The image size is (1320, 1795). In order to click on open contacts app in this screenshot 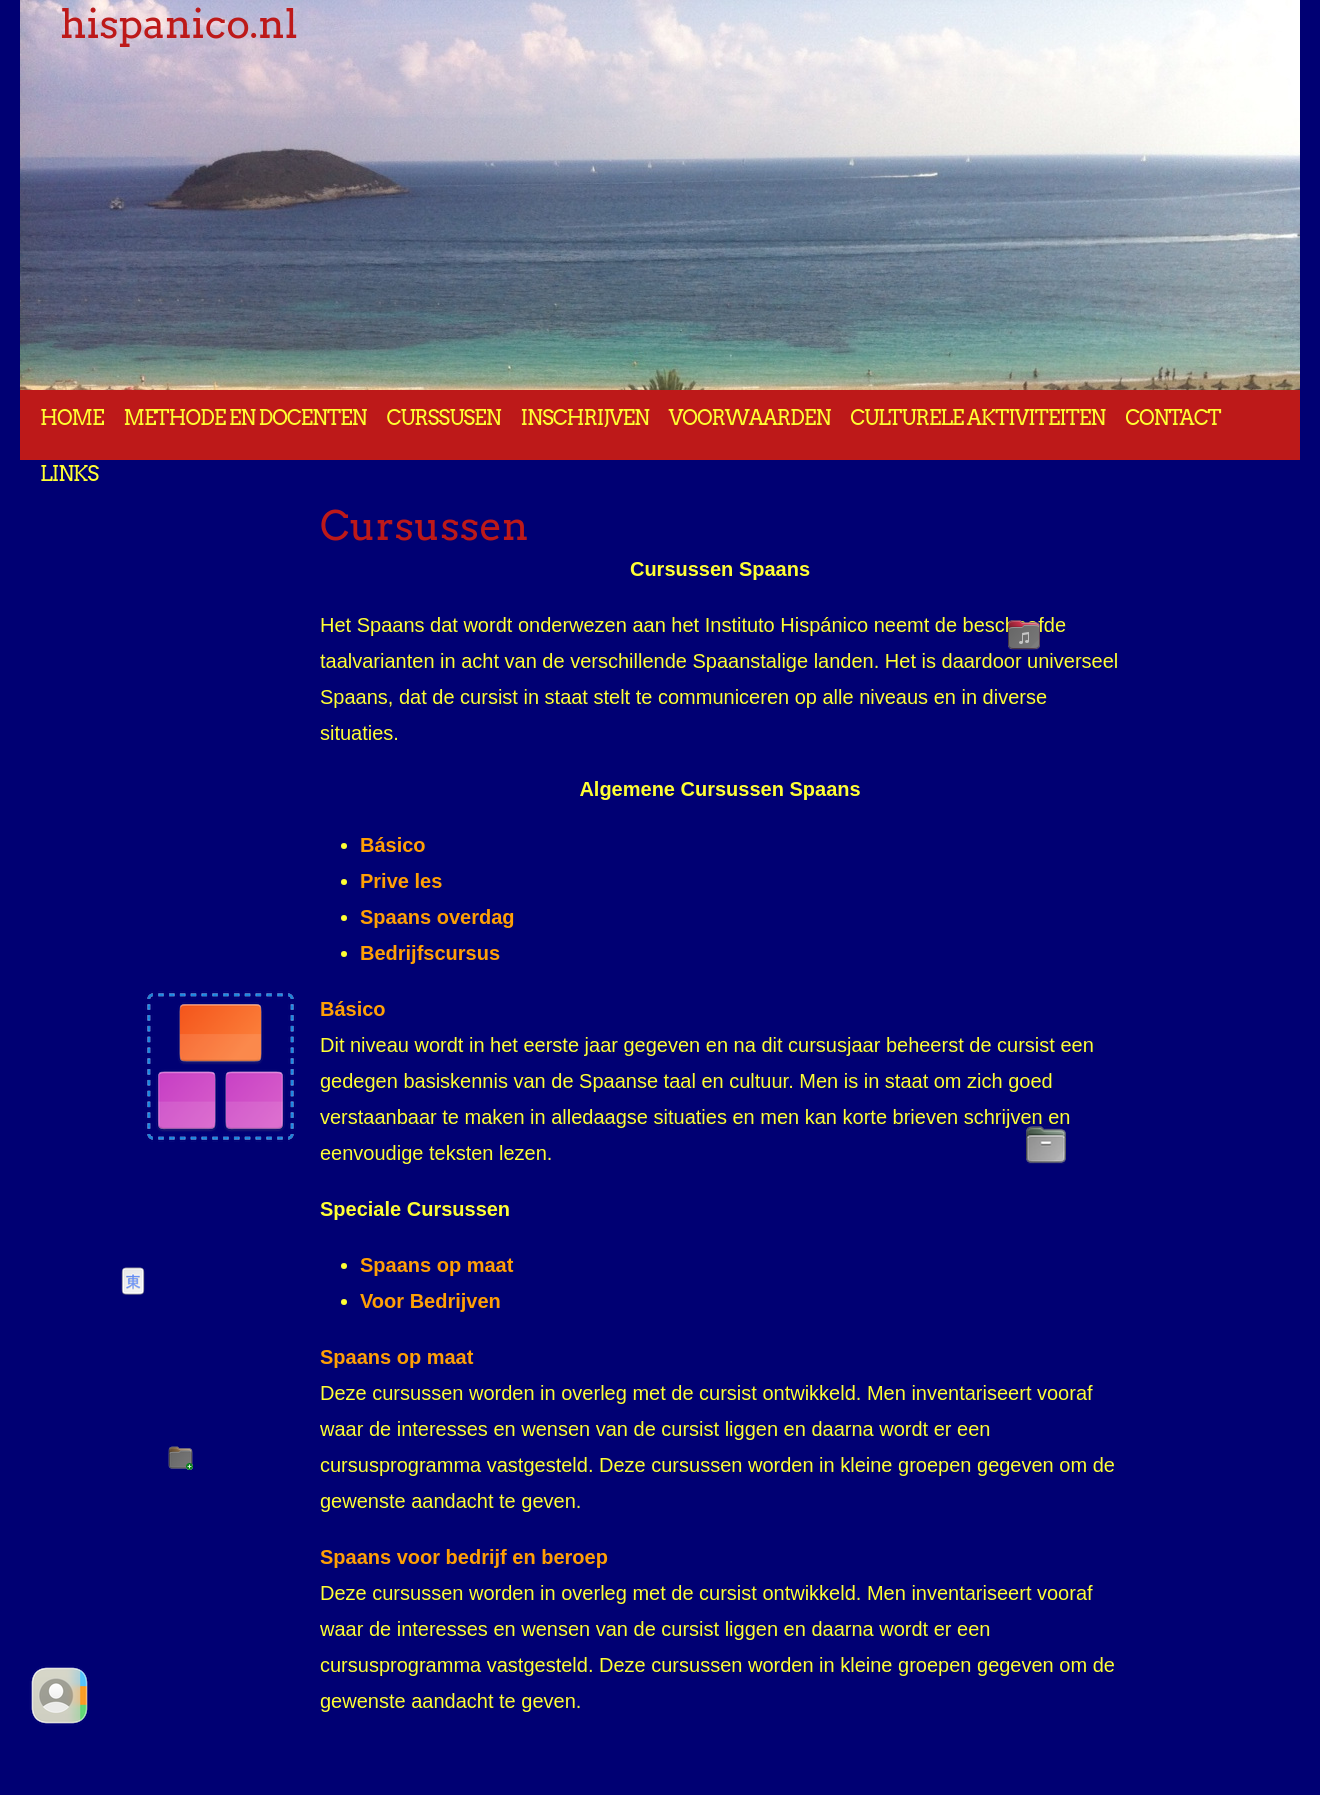, I will do `click(59, 1695)`.